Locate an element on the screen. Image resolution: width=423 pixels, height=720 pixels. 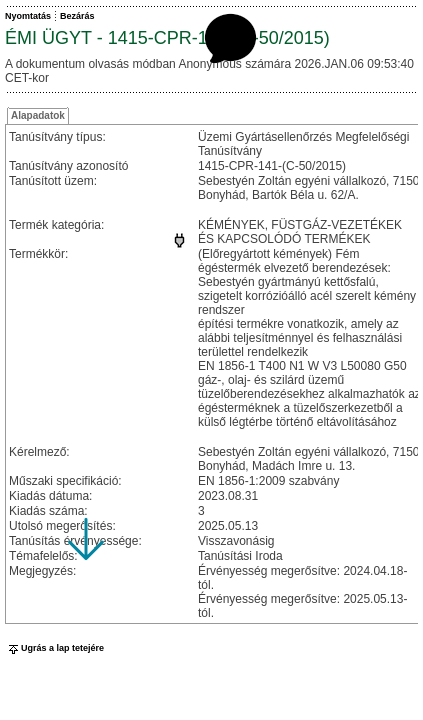
indicates device is charging or connected to power is located at coordinates (179, 240).